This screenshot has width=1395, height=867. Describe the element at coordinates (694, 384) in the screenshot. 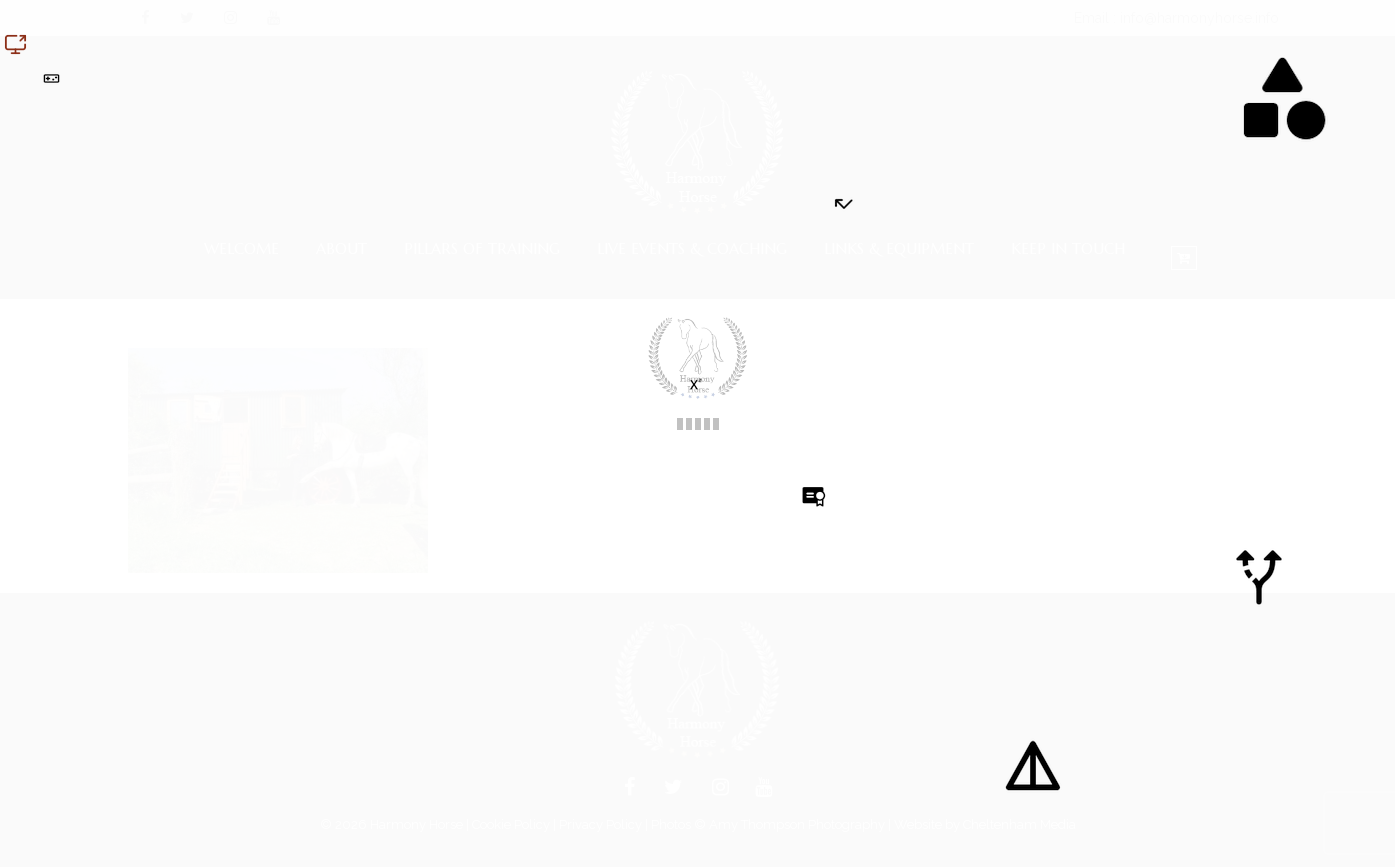

I see `format selected text as superscript` at that location.